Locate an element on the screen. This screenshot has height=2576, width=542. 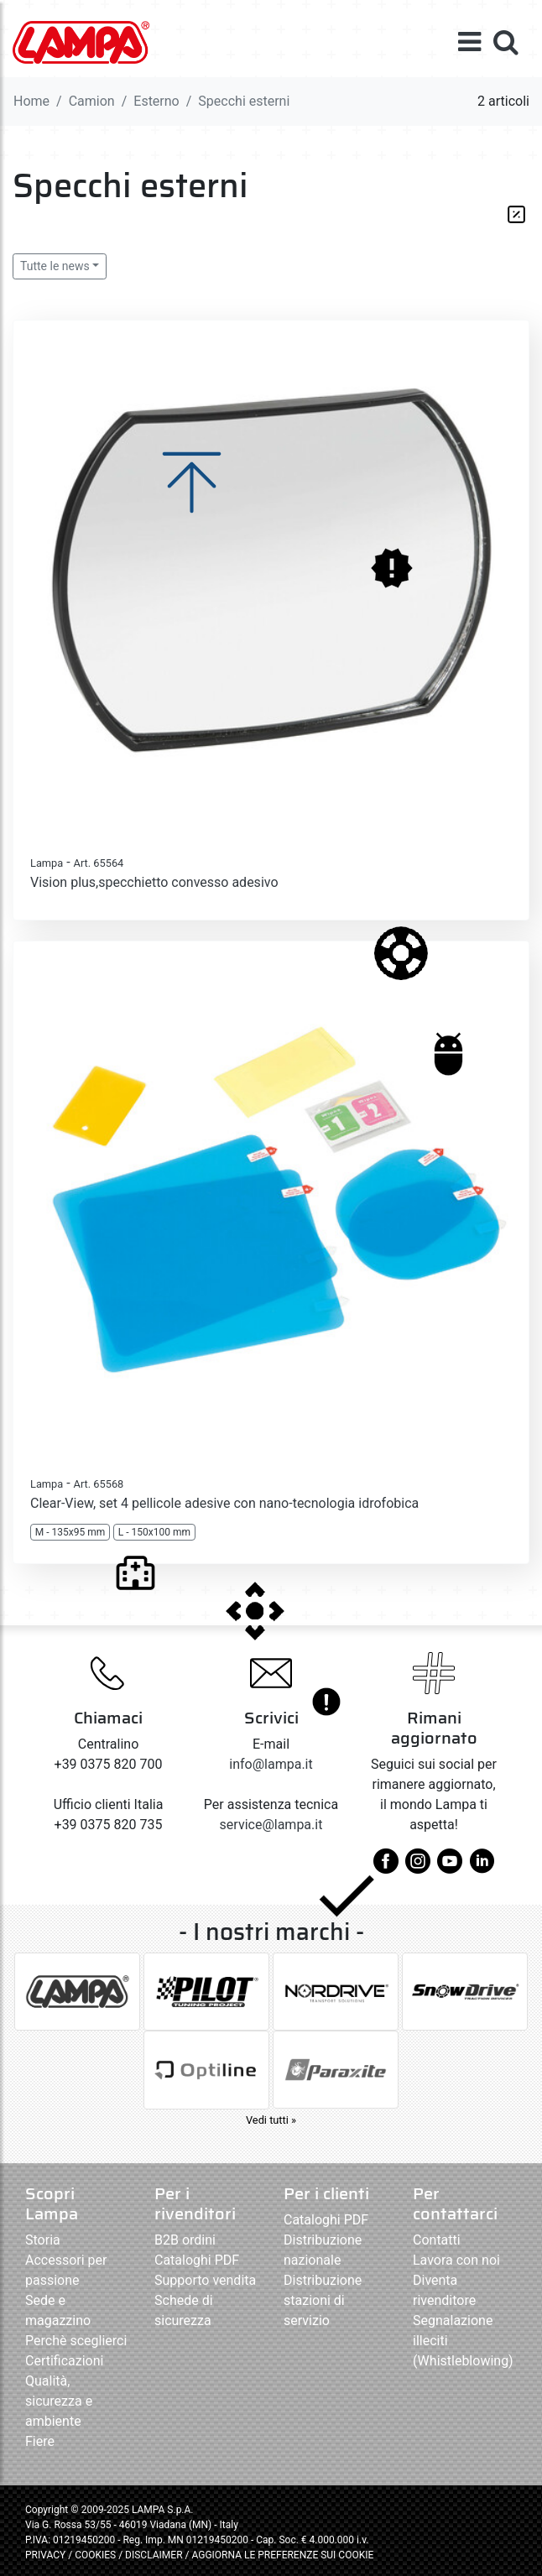
access help and support options is located at coordinates (401, 953).